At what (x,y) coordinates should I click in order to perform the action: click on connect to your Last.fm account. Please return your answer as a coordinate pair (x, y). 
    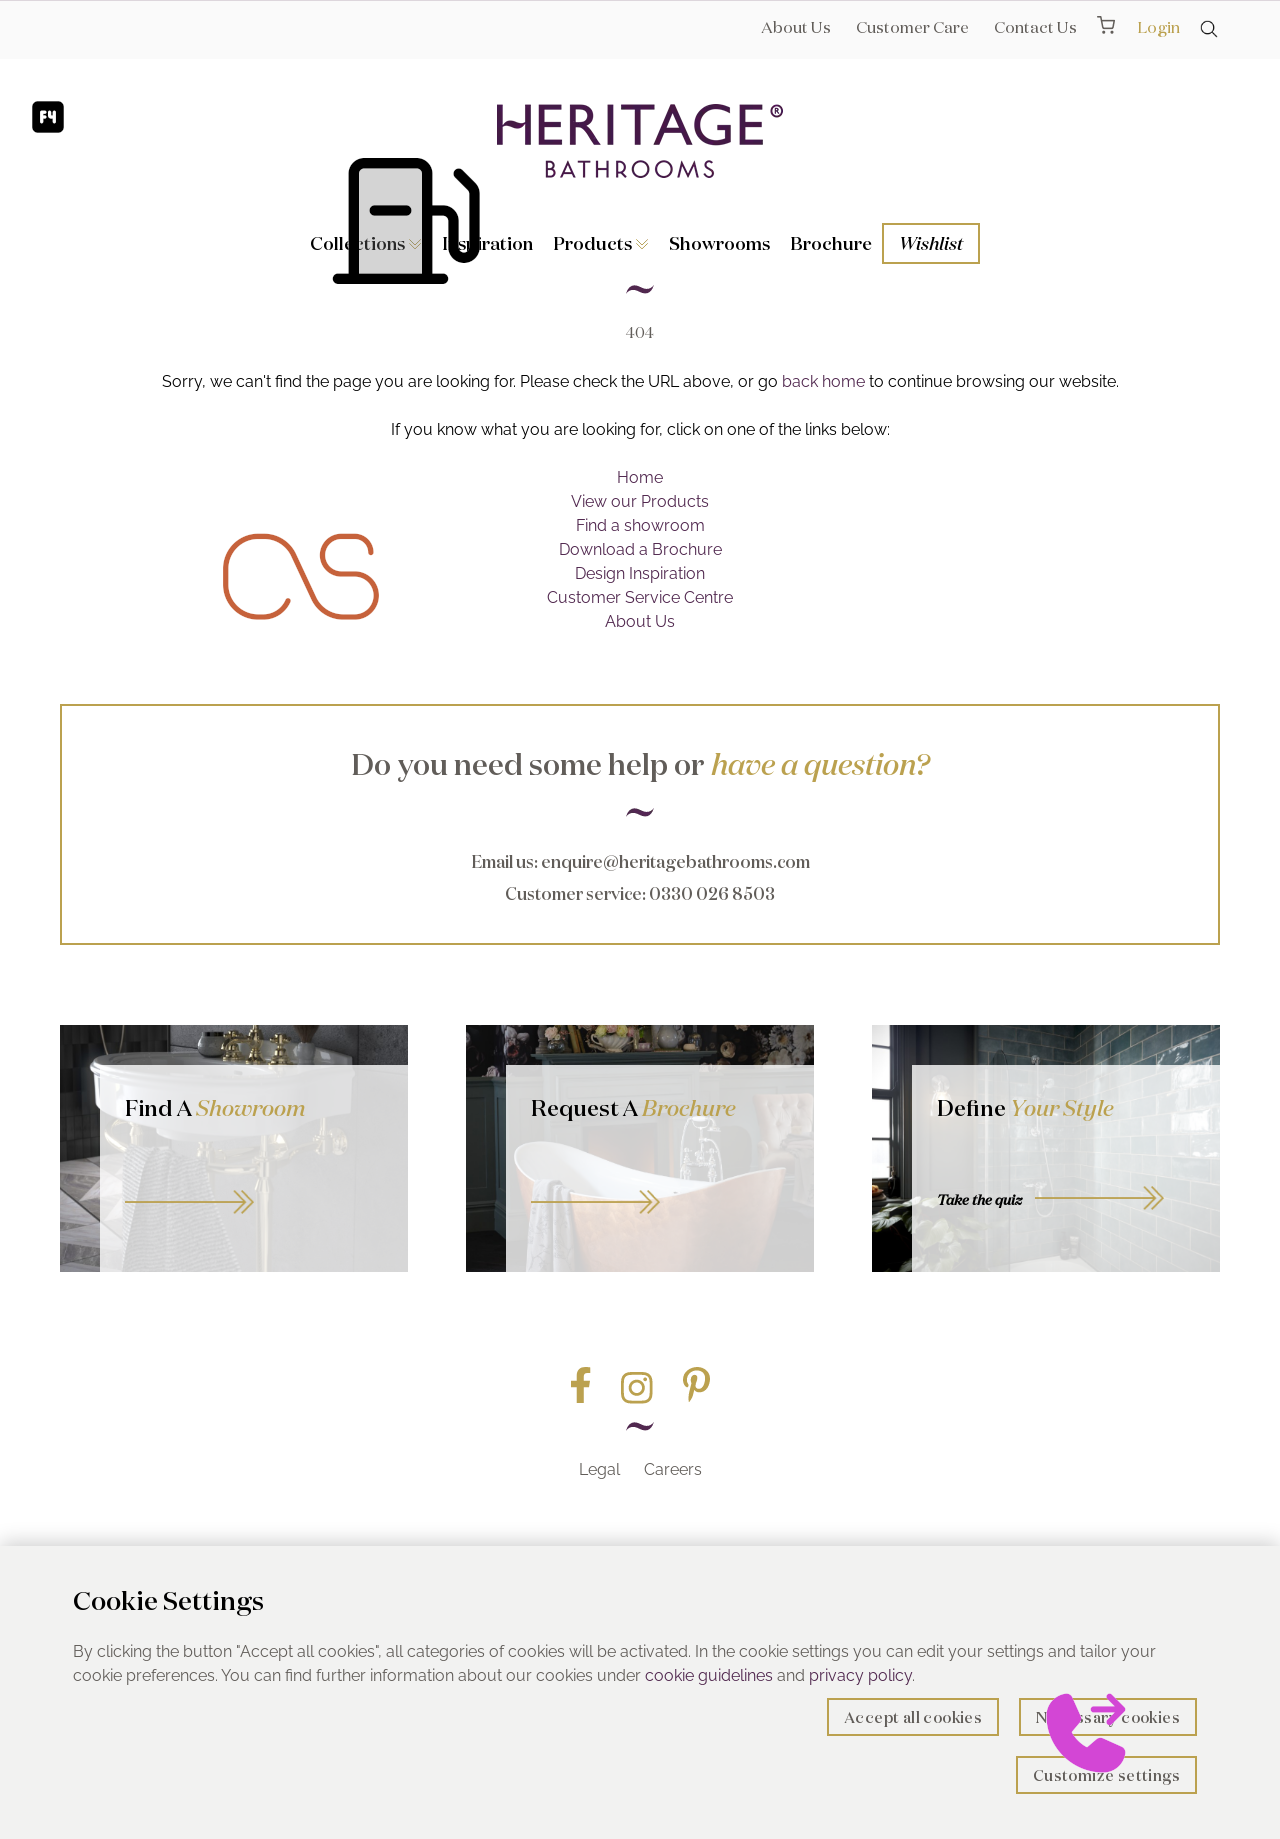
    Looking at the image, I should click on (301, 574).